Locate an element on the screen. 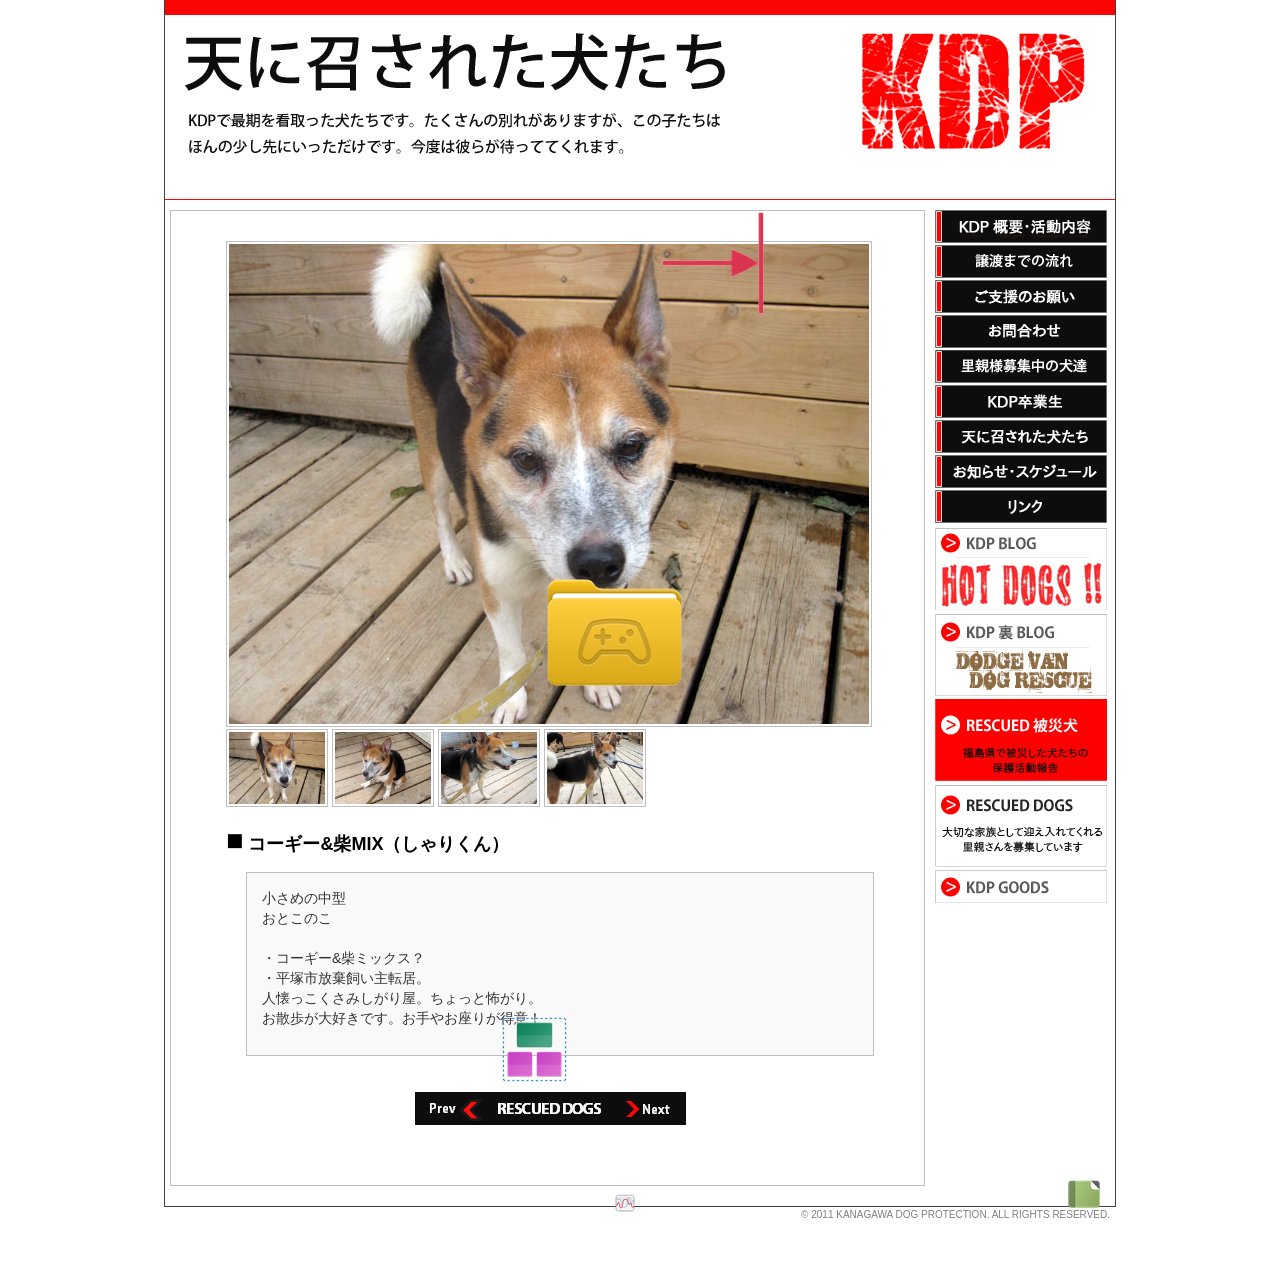  select all items in the current view is located at coordinates (534, 1049).